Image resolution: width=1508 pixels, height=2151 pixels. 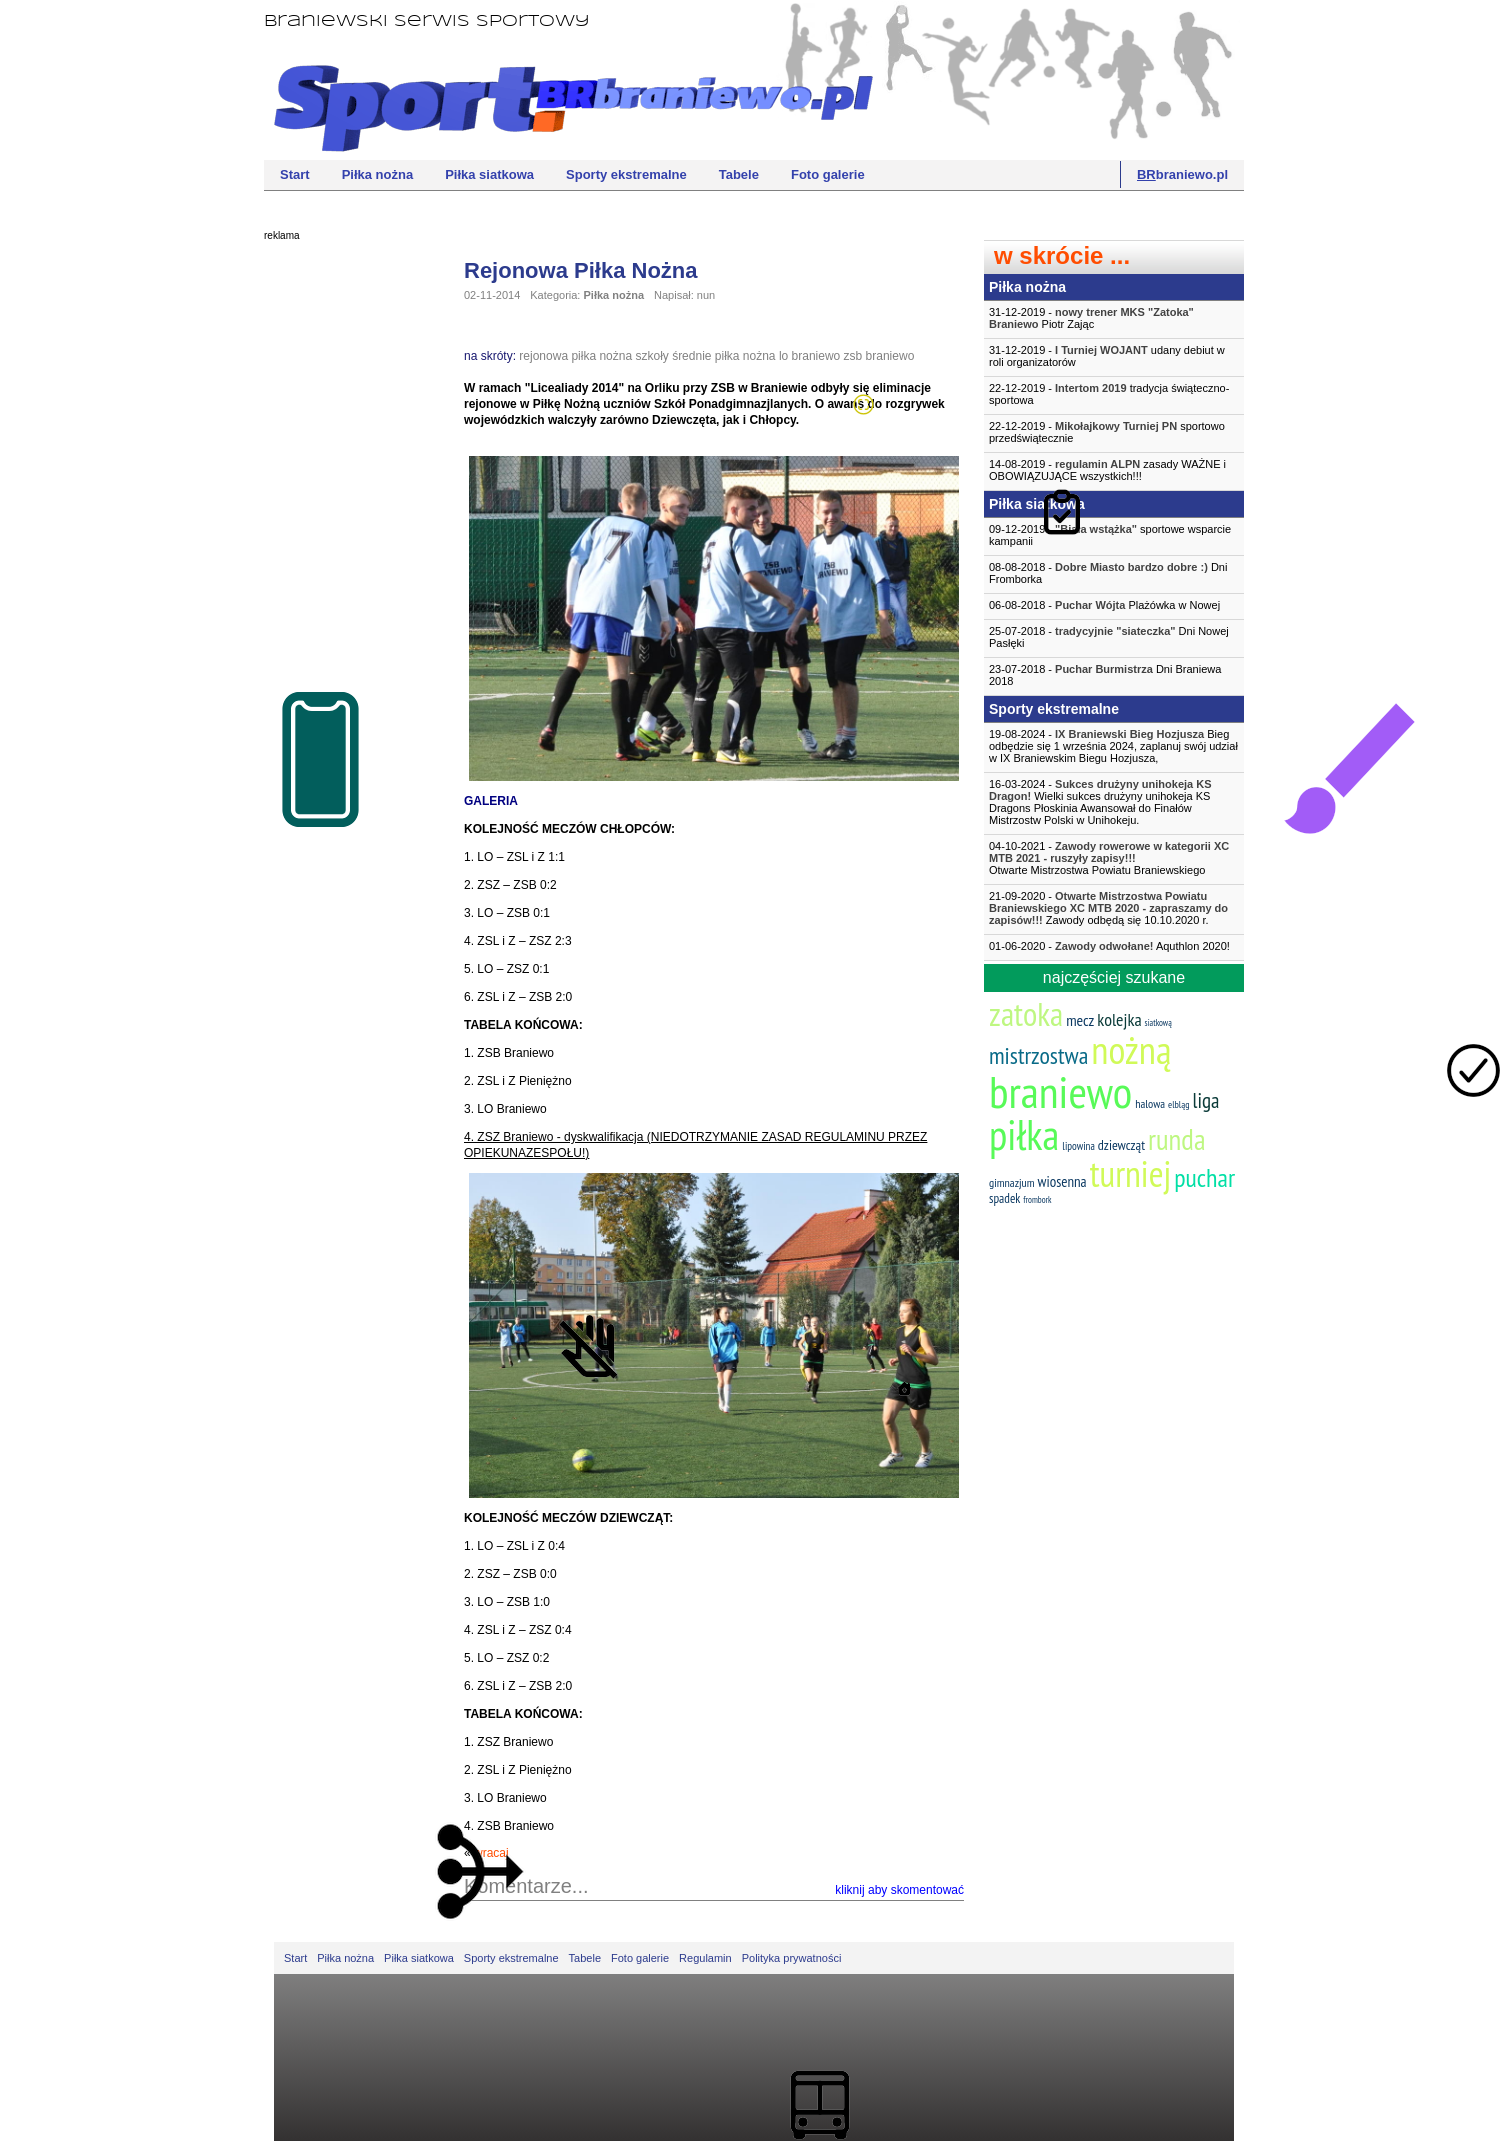 What do you see at coordinates (820, 2105) in the screenshot?
I see `view bus routes or schedules` at bounding box center [820, 2105].